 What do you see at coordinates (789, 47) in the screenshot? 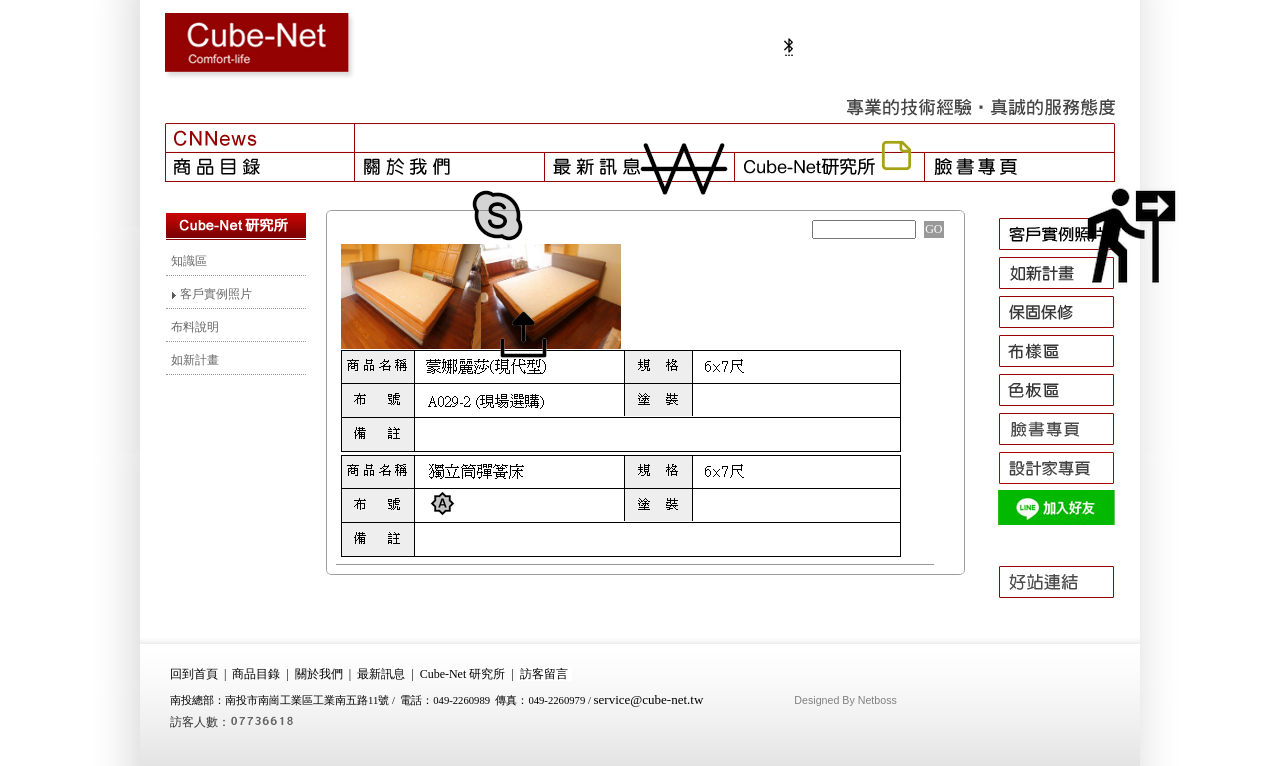
I see `access bluetooth settings` at bounding box center [789, 47].